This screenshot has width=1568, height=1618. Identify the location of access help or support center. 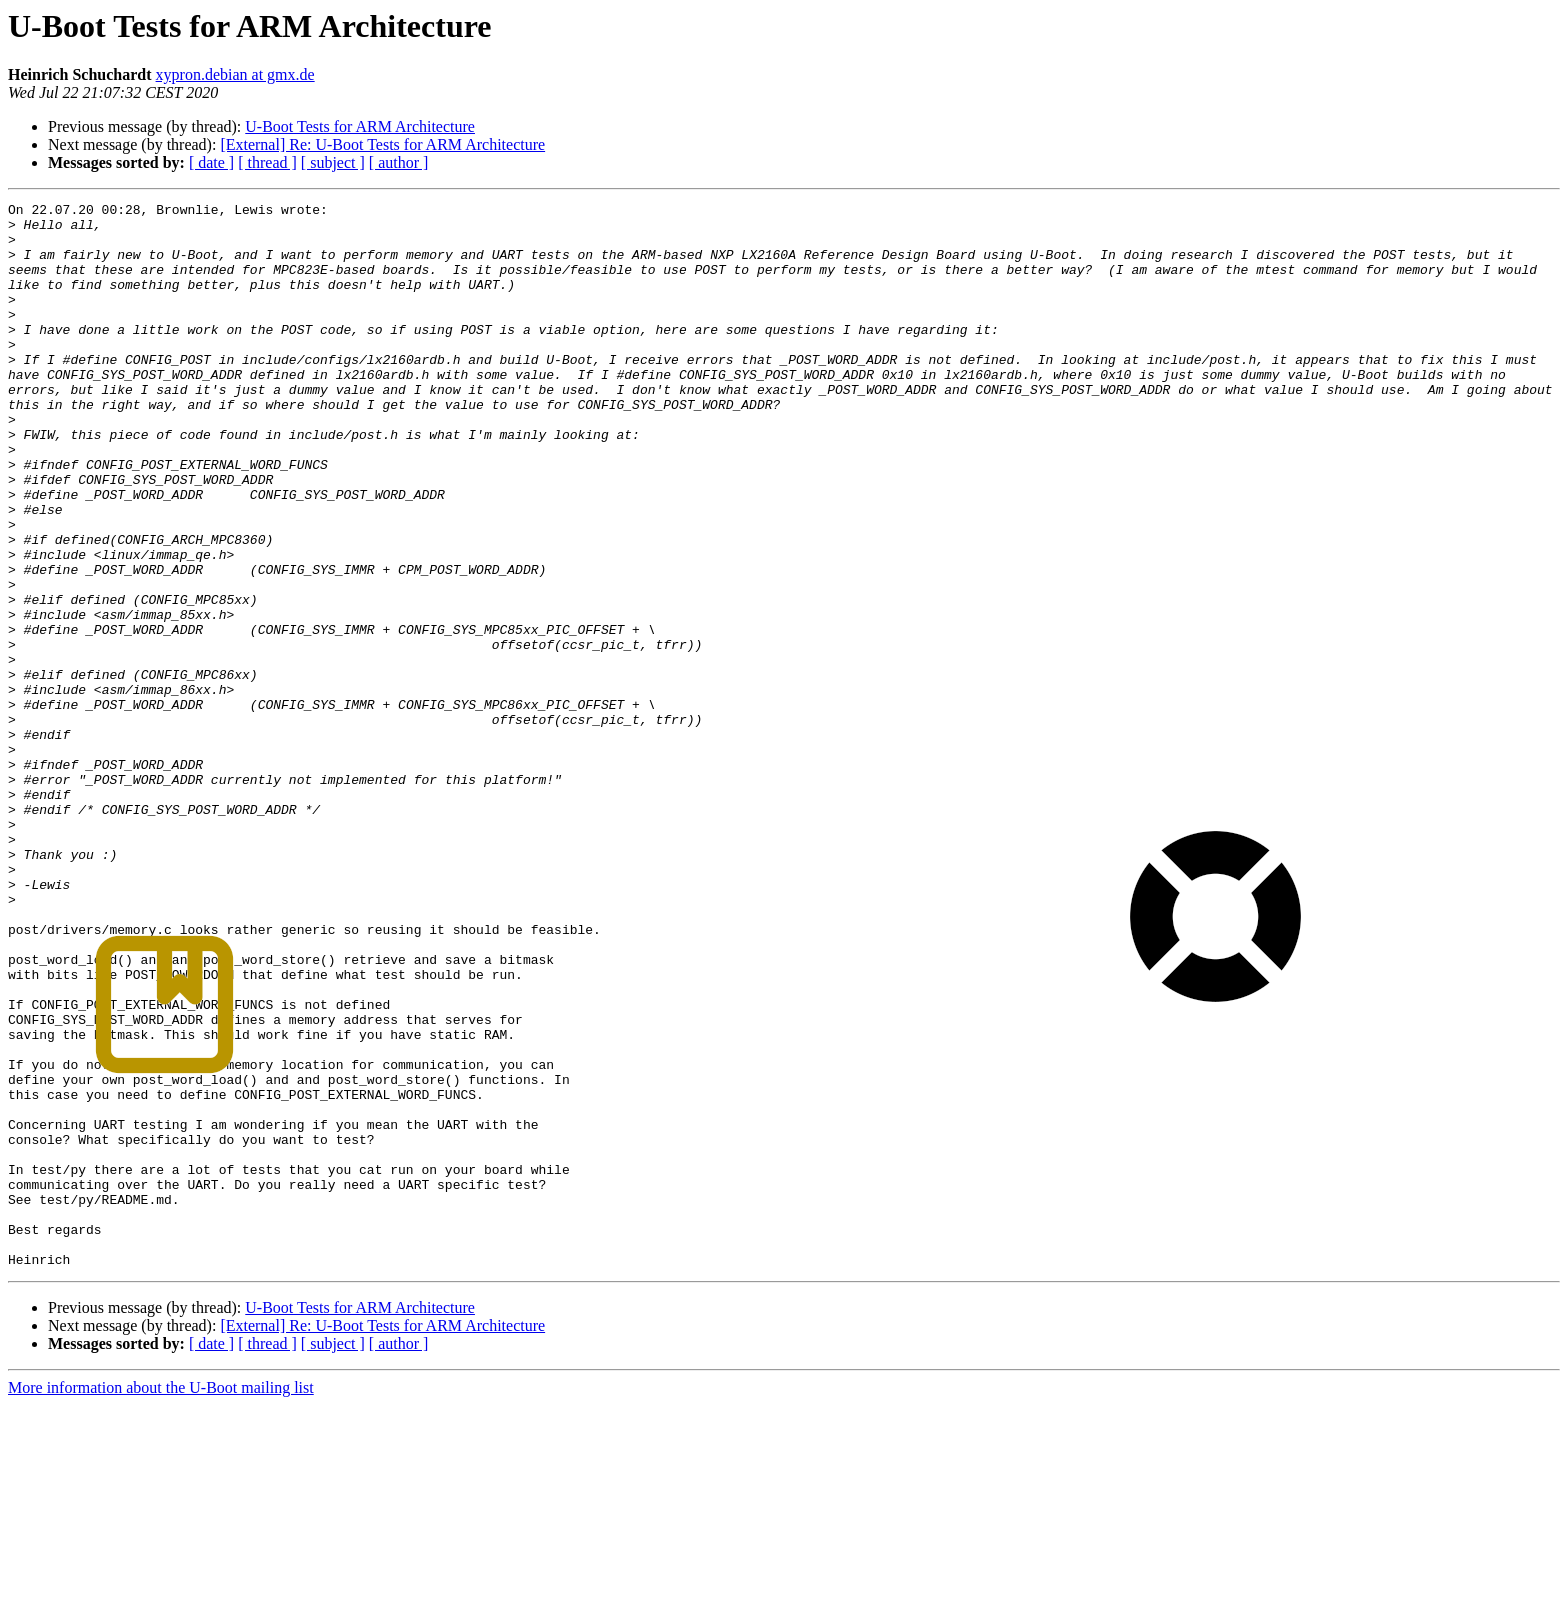
(1215, 916).